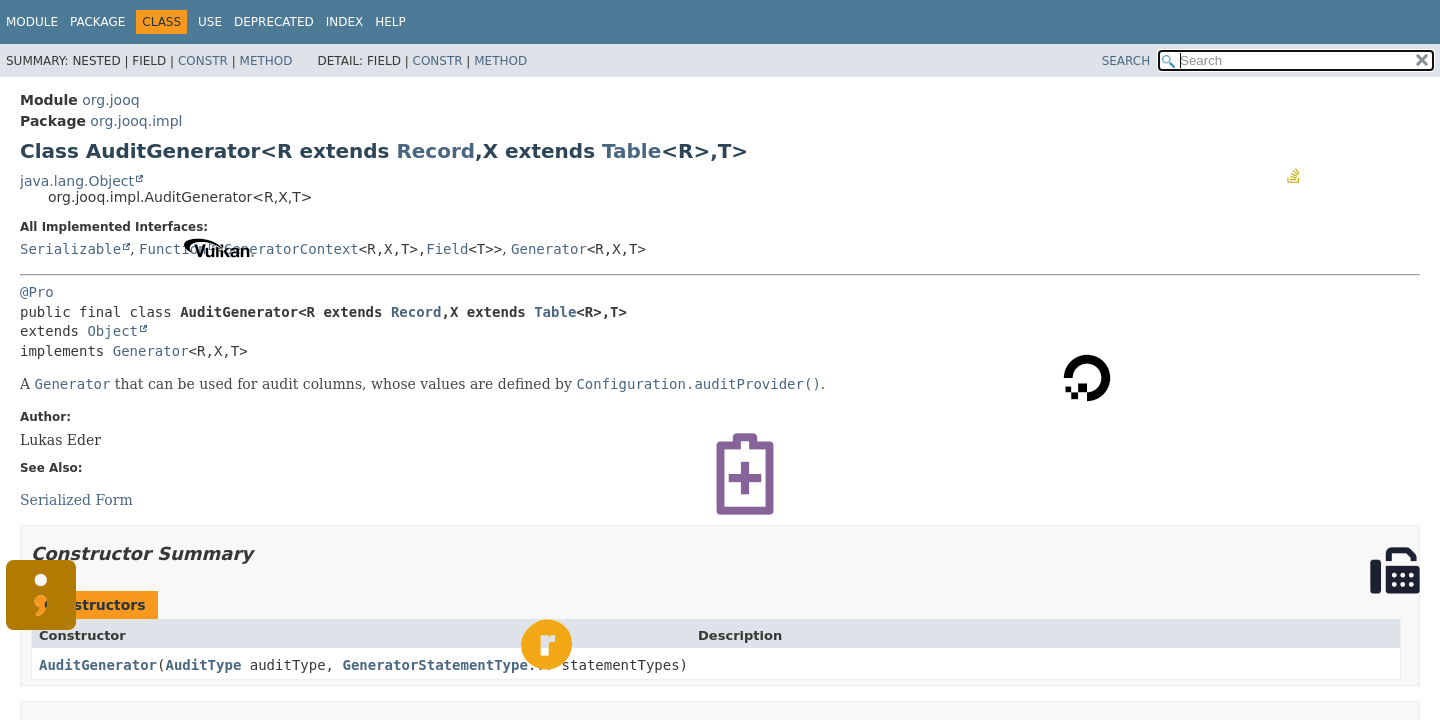 Image resolution: width=1440 pixels, height=720 pixels. Describe the element at coordinates (546, 644) in the screenshot. I see `open the Ravelry app` at that location.